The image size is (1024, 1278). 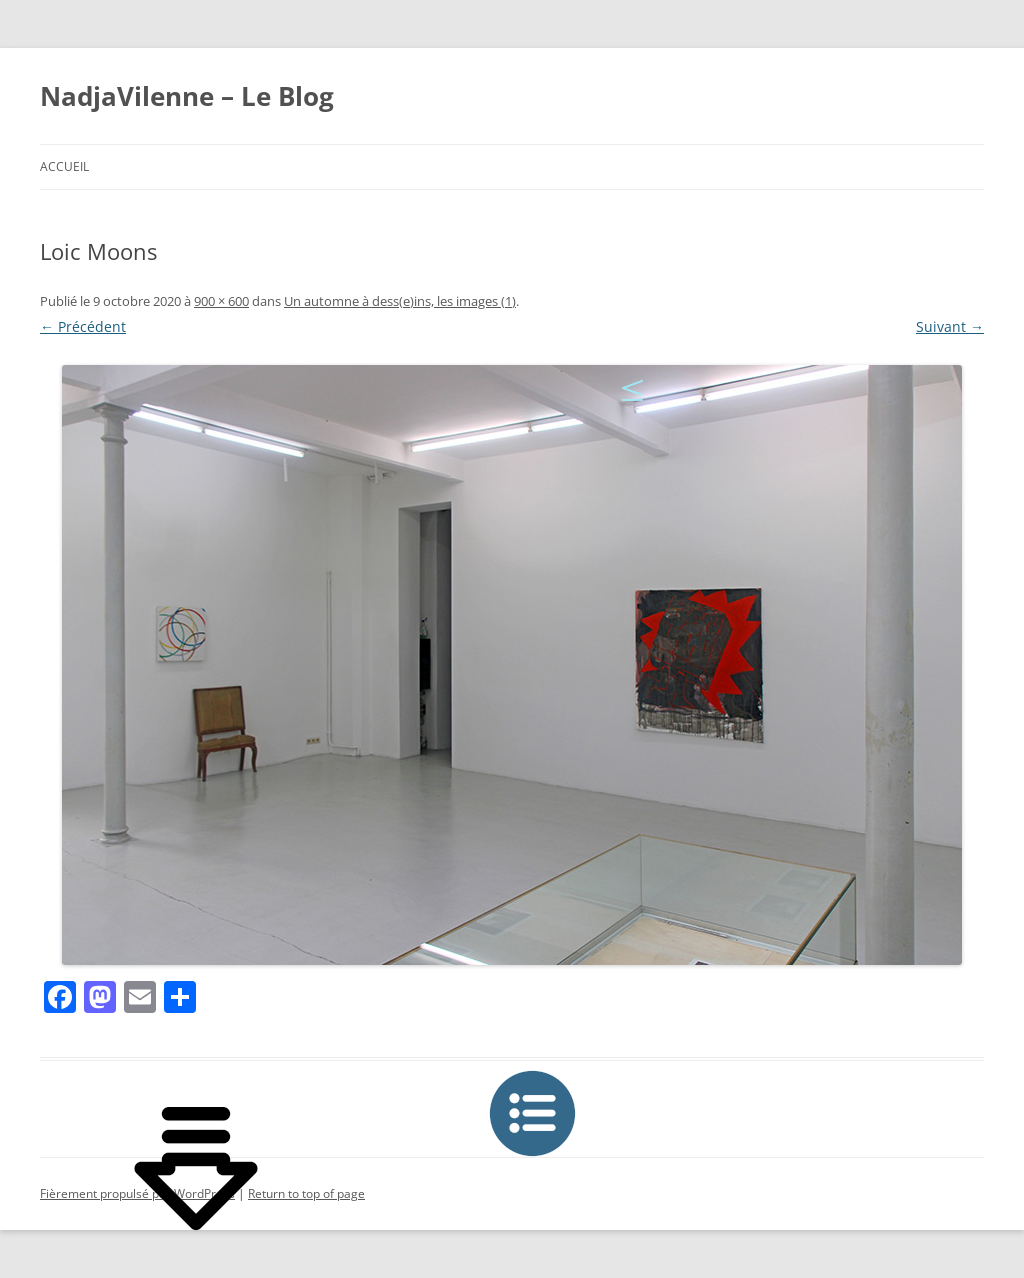 I want to click on less than or equal to comparison operator, so click(x=633, y=391).